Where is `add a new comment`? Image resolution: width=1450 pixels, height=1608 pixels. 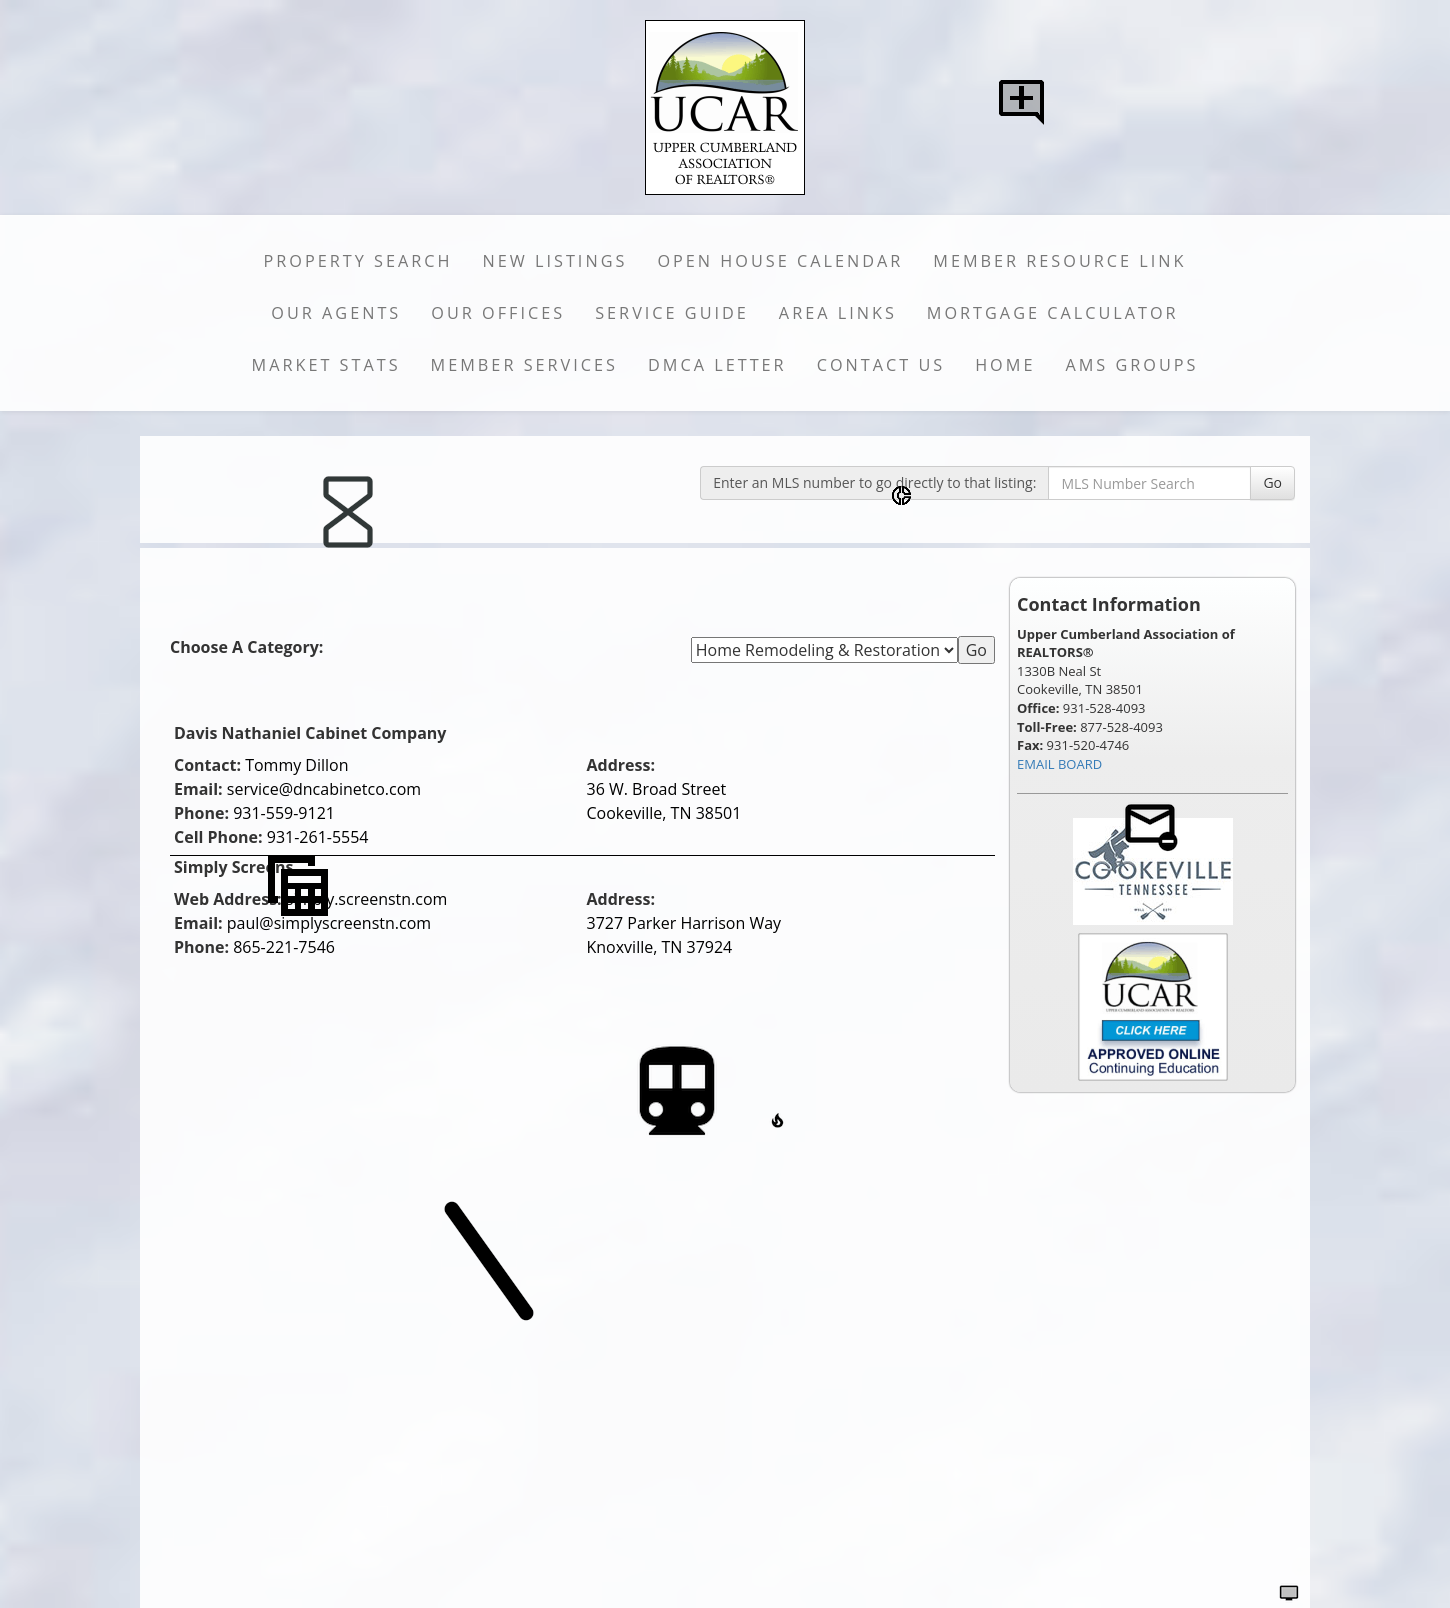 add a new comment is located at coordinates (1021, 102).